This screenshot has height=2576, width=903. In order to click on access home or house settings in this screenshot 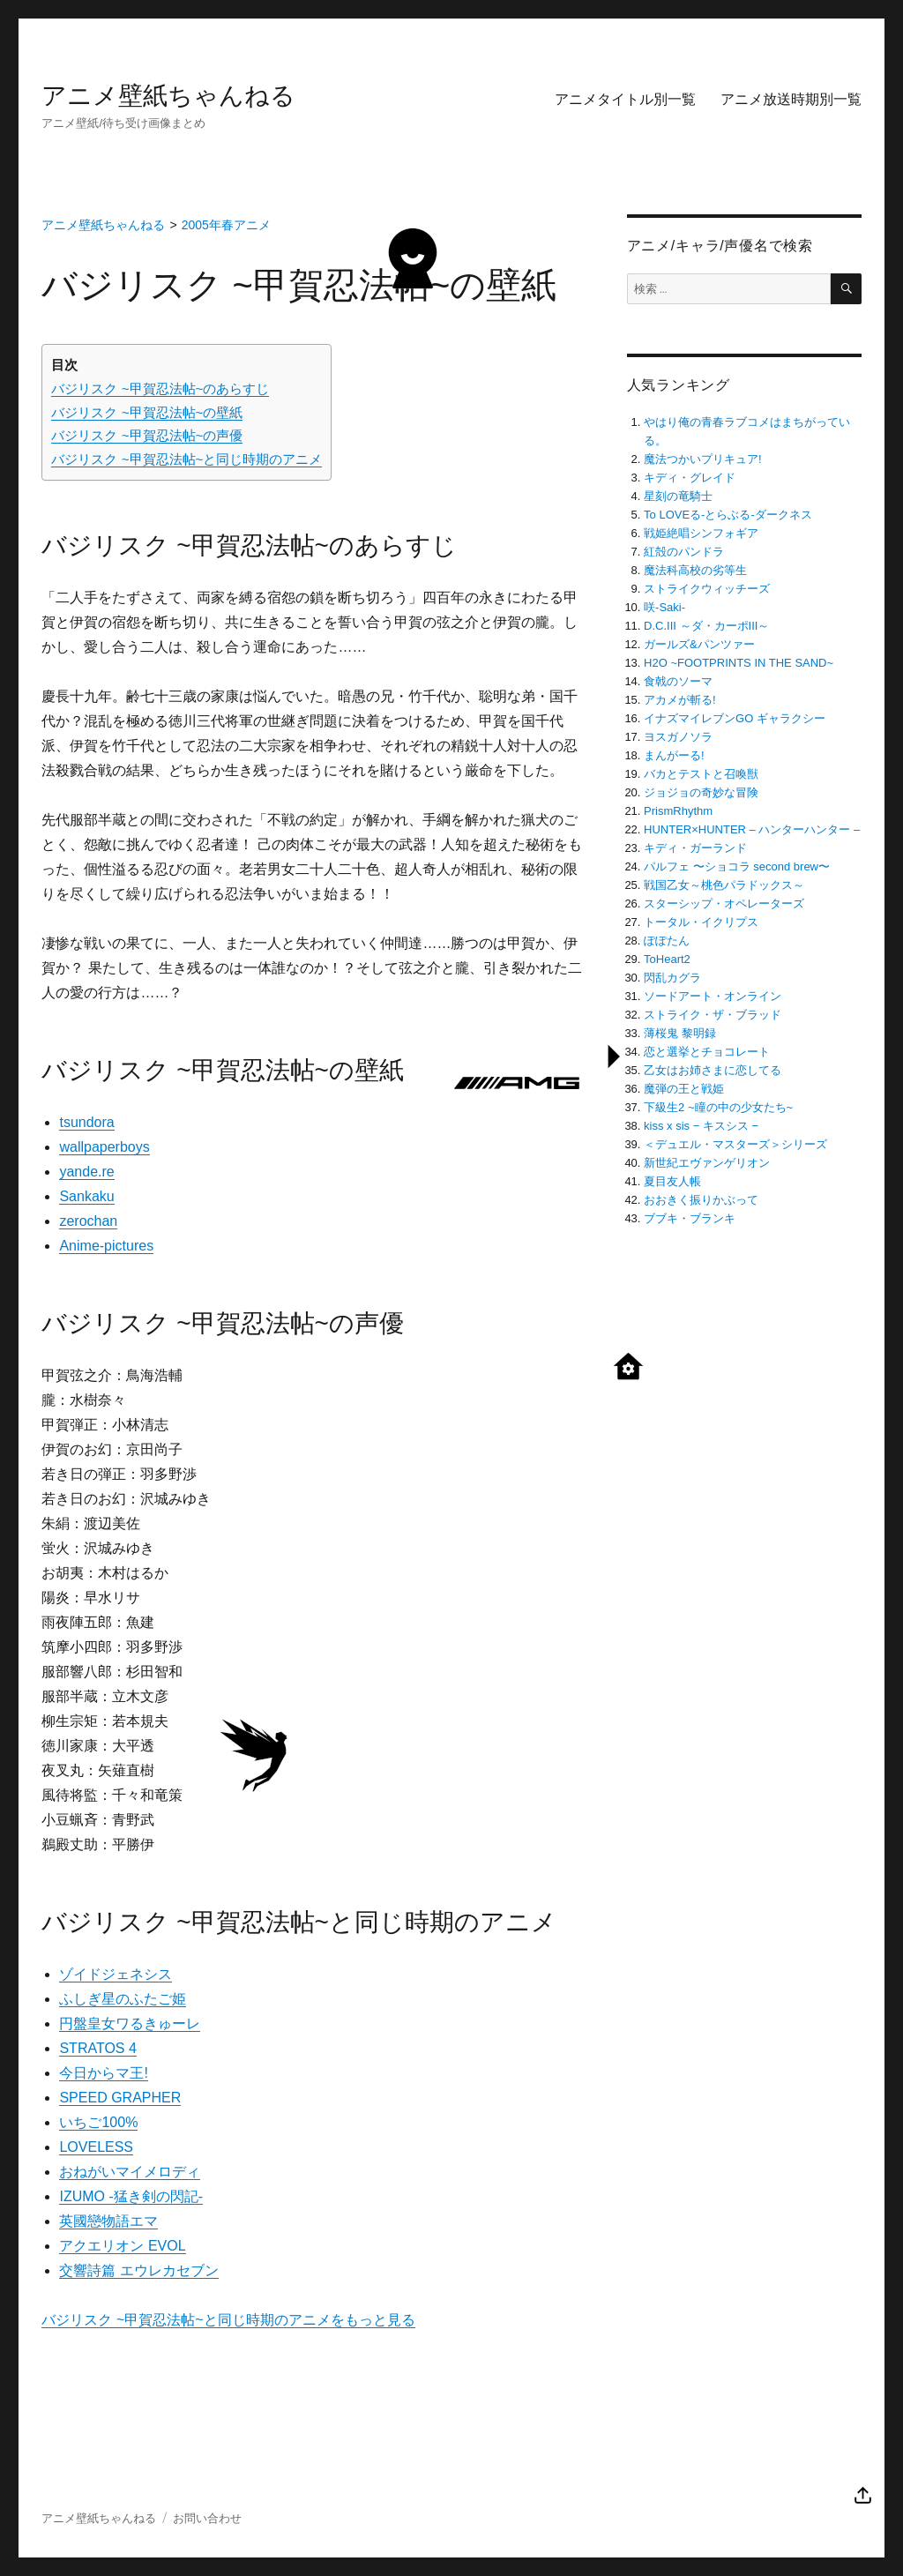, I will do `click(628, 1367)`.